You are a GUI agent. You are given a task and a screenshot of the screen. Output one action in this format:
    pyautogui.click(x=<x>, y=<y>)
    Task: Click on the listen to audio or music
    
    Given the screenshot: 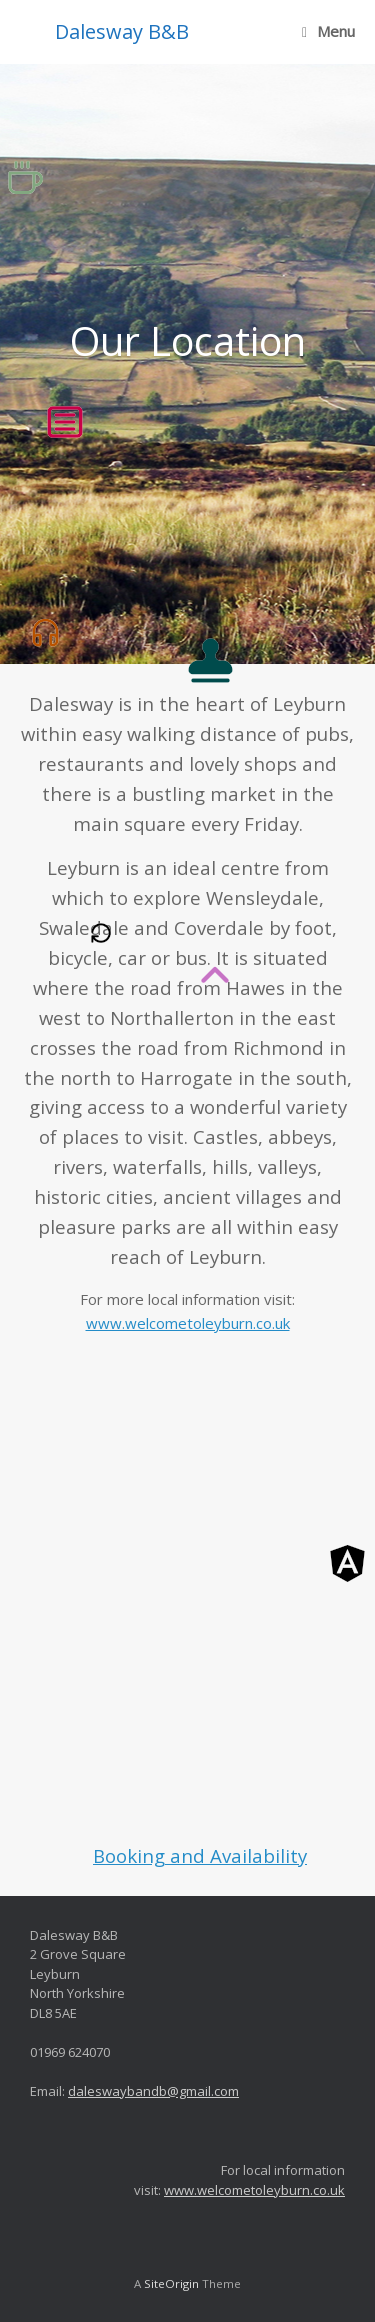 What is the action you would take?
    pyautogui.click(x=45, y=633)
    